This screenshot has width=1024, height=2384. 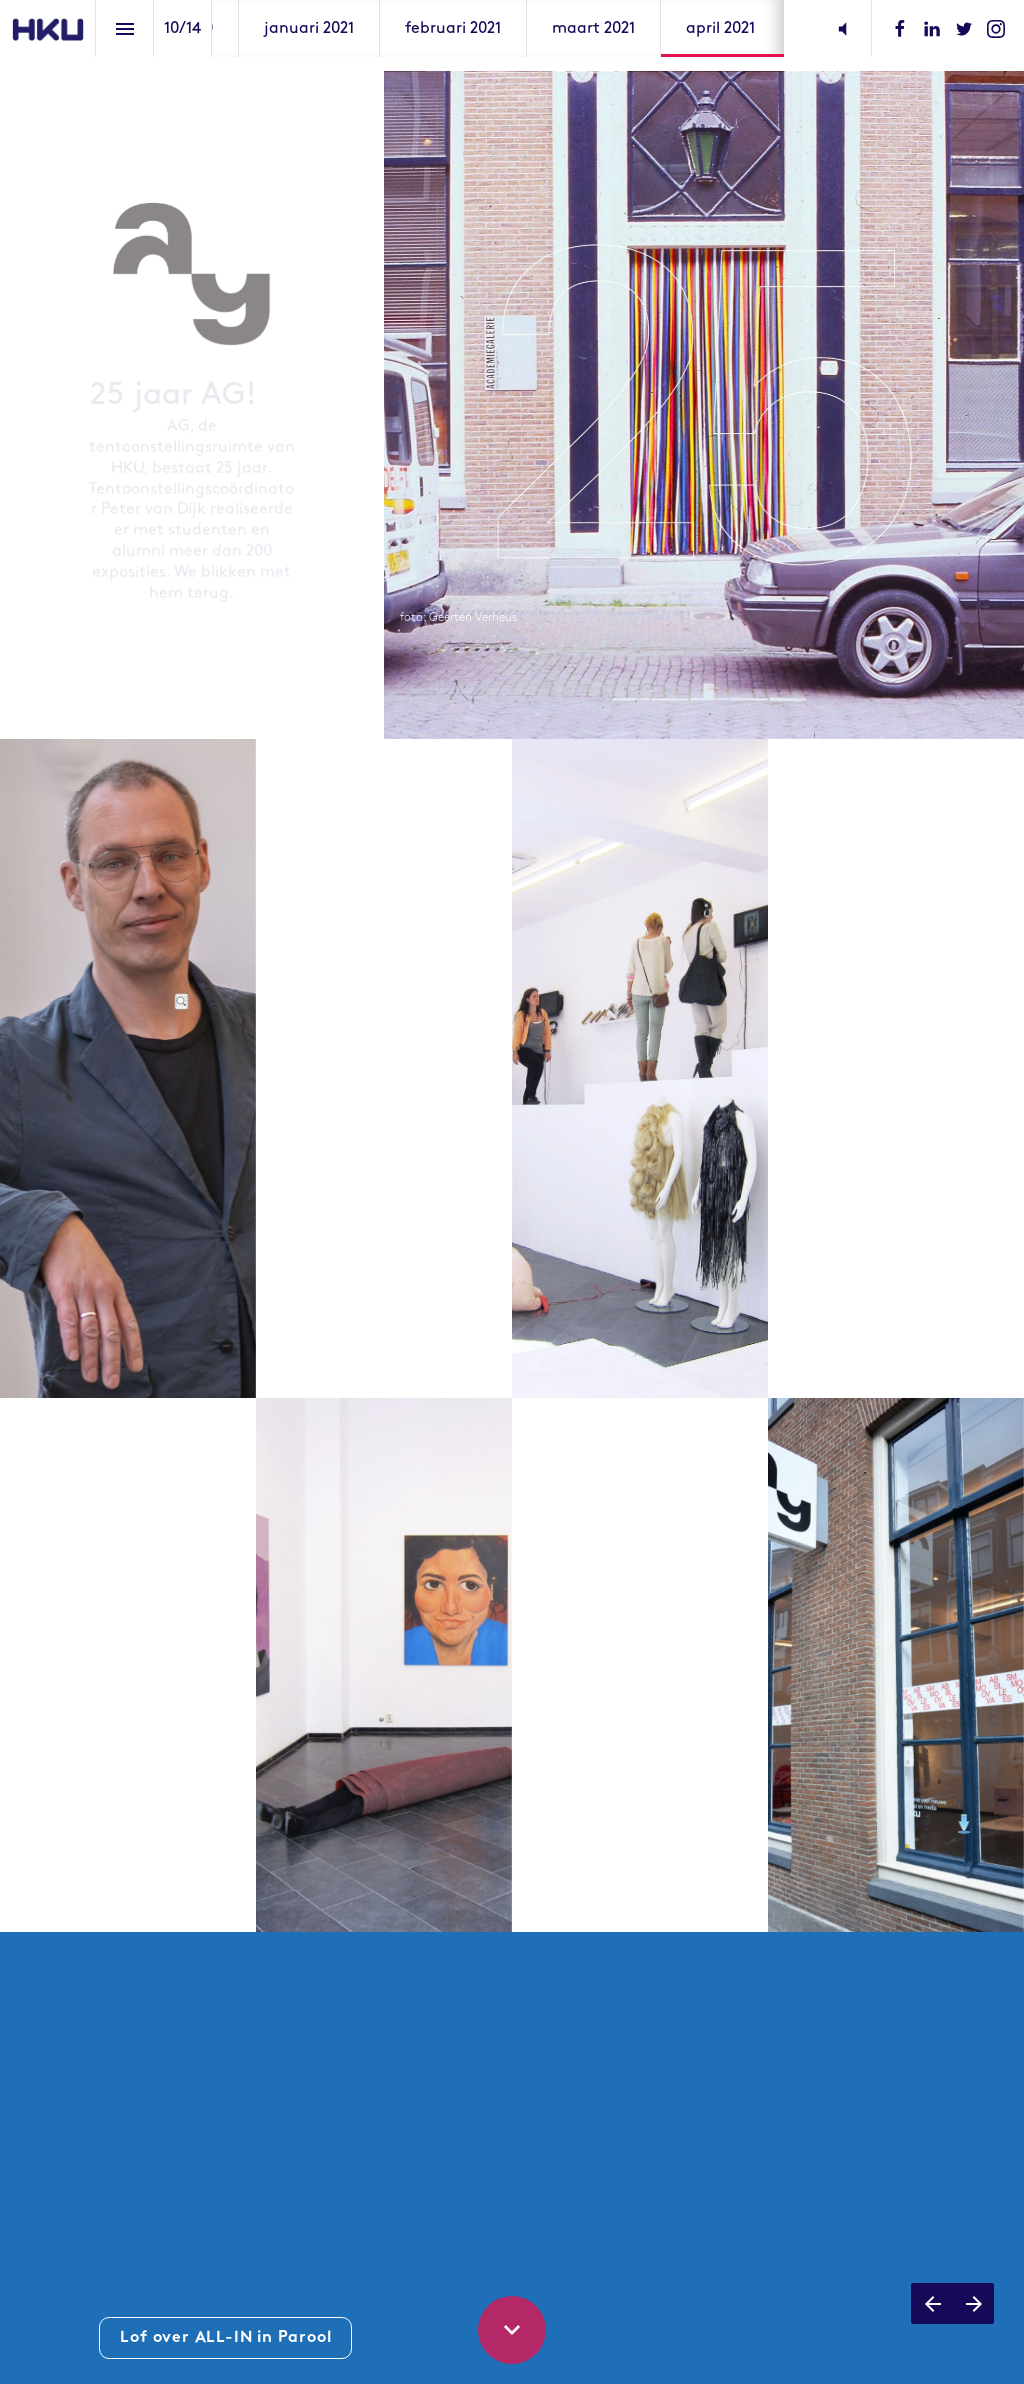 I want to click on open gnome logs application, so click(x=181, y=1001).